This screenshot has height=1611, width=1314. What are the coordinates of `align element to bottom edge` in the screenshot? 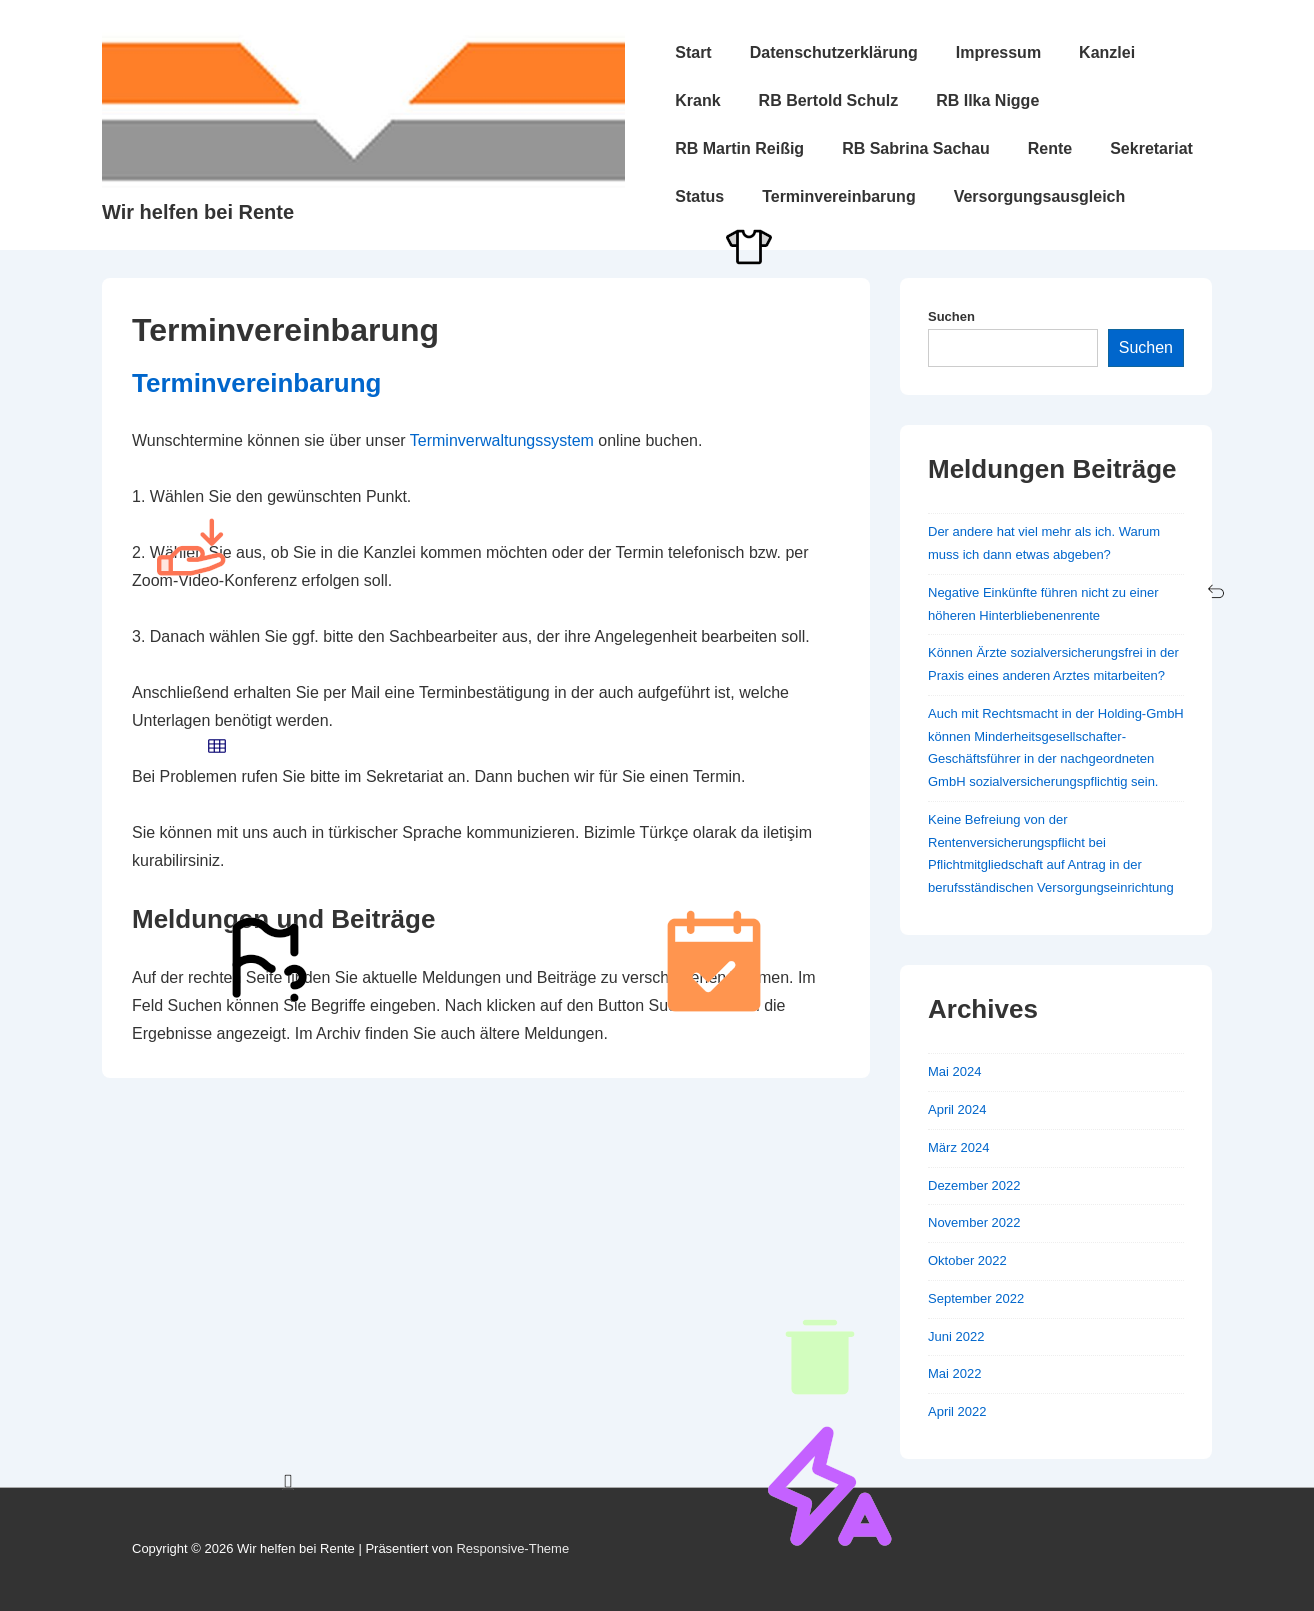 It's located at (288, 1482).